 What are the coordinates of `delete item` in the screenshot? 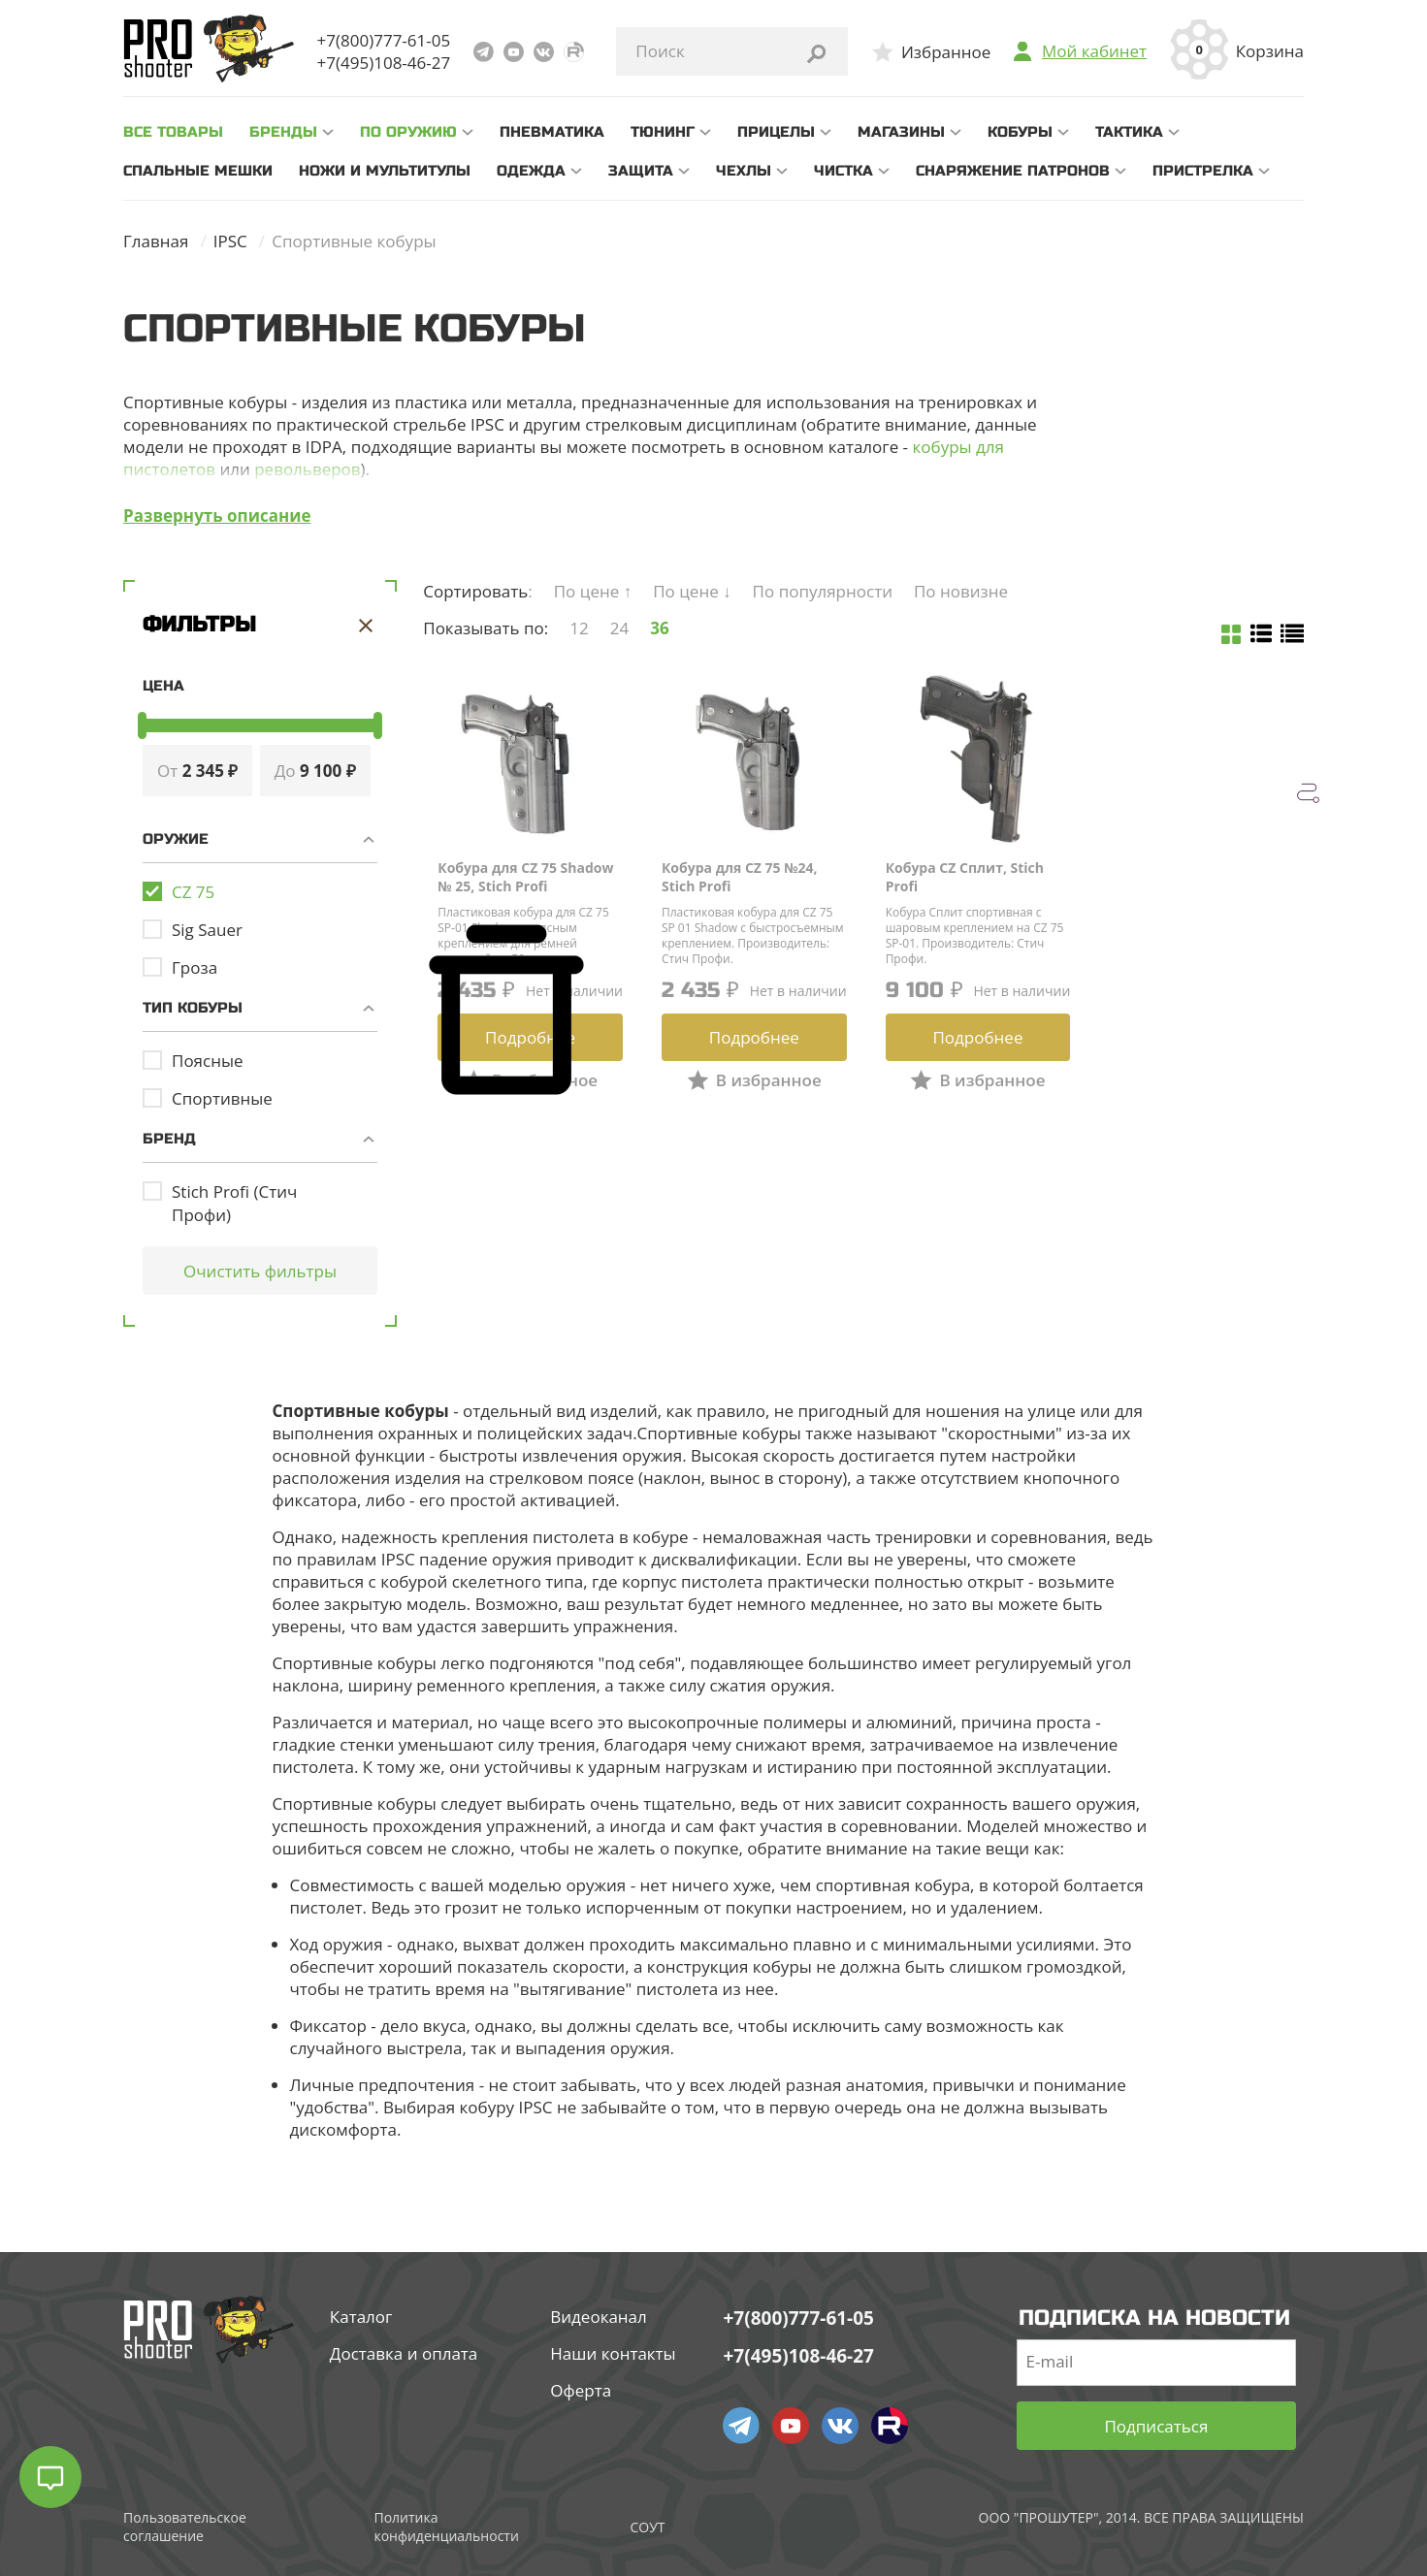 It's located at (506, 1017).